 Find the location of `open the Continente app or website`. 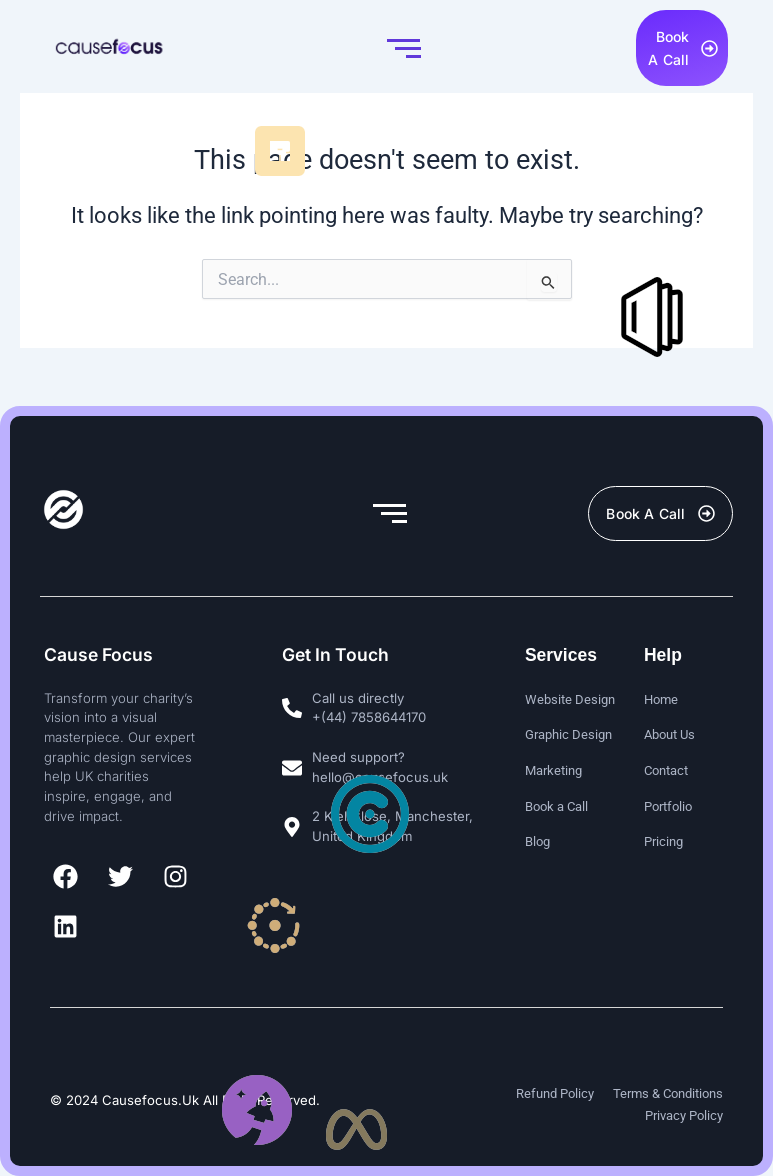

open the Continente app or website is located at coordinates (370, 814).